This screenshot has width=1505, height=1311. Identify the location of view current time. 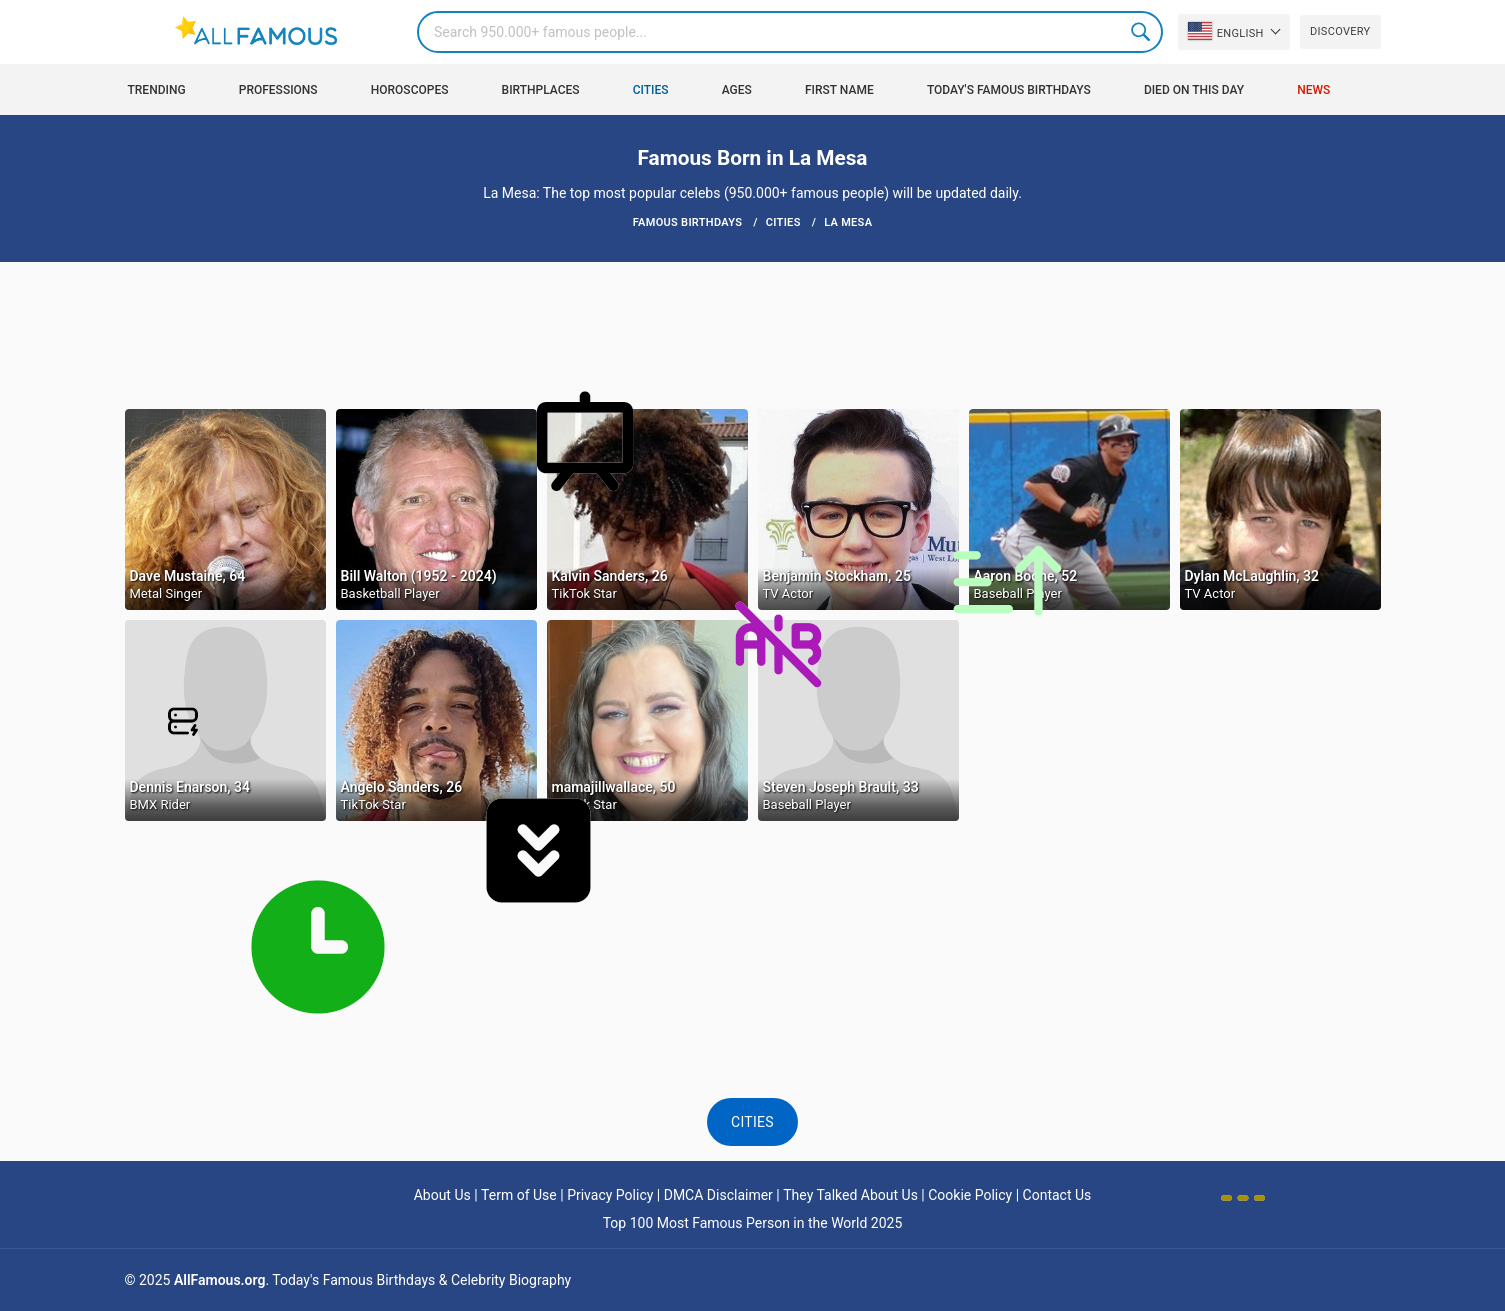
(318, 947).